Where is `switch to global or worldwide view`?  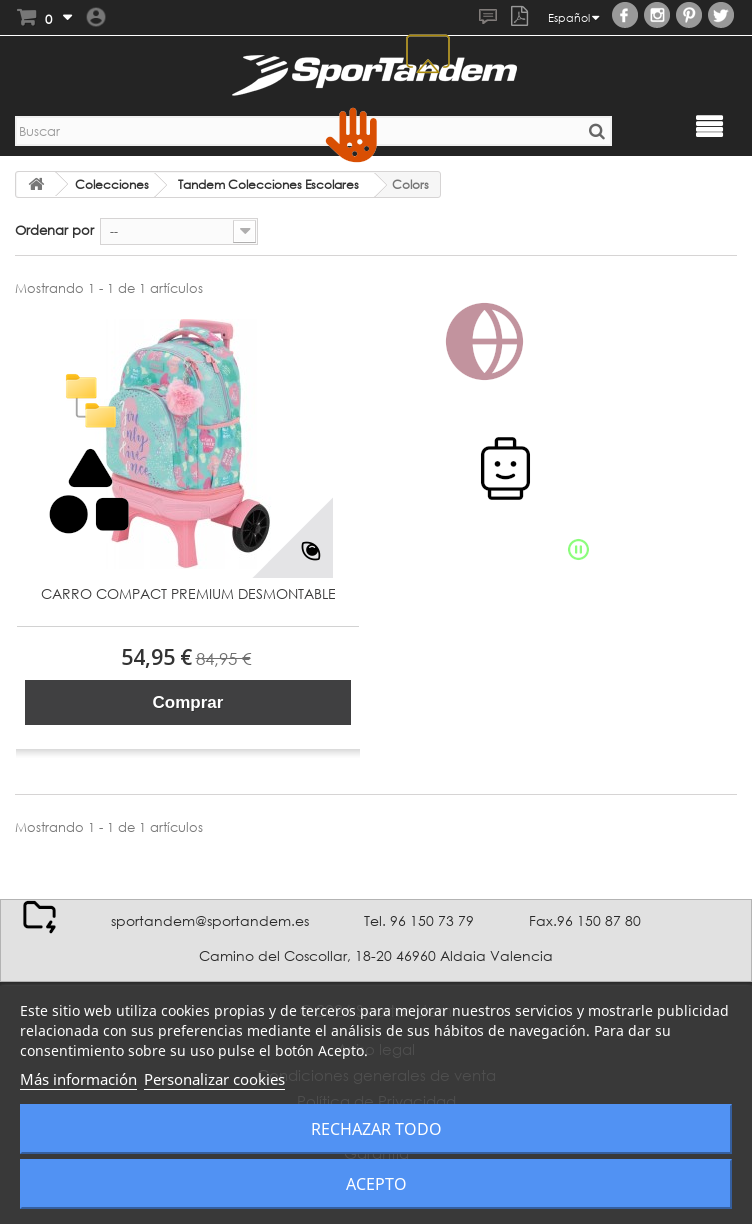 switch to global or worldwide view is located at coordinates (484, 341).